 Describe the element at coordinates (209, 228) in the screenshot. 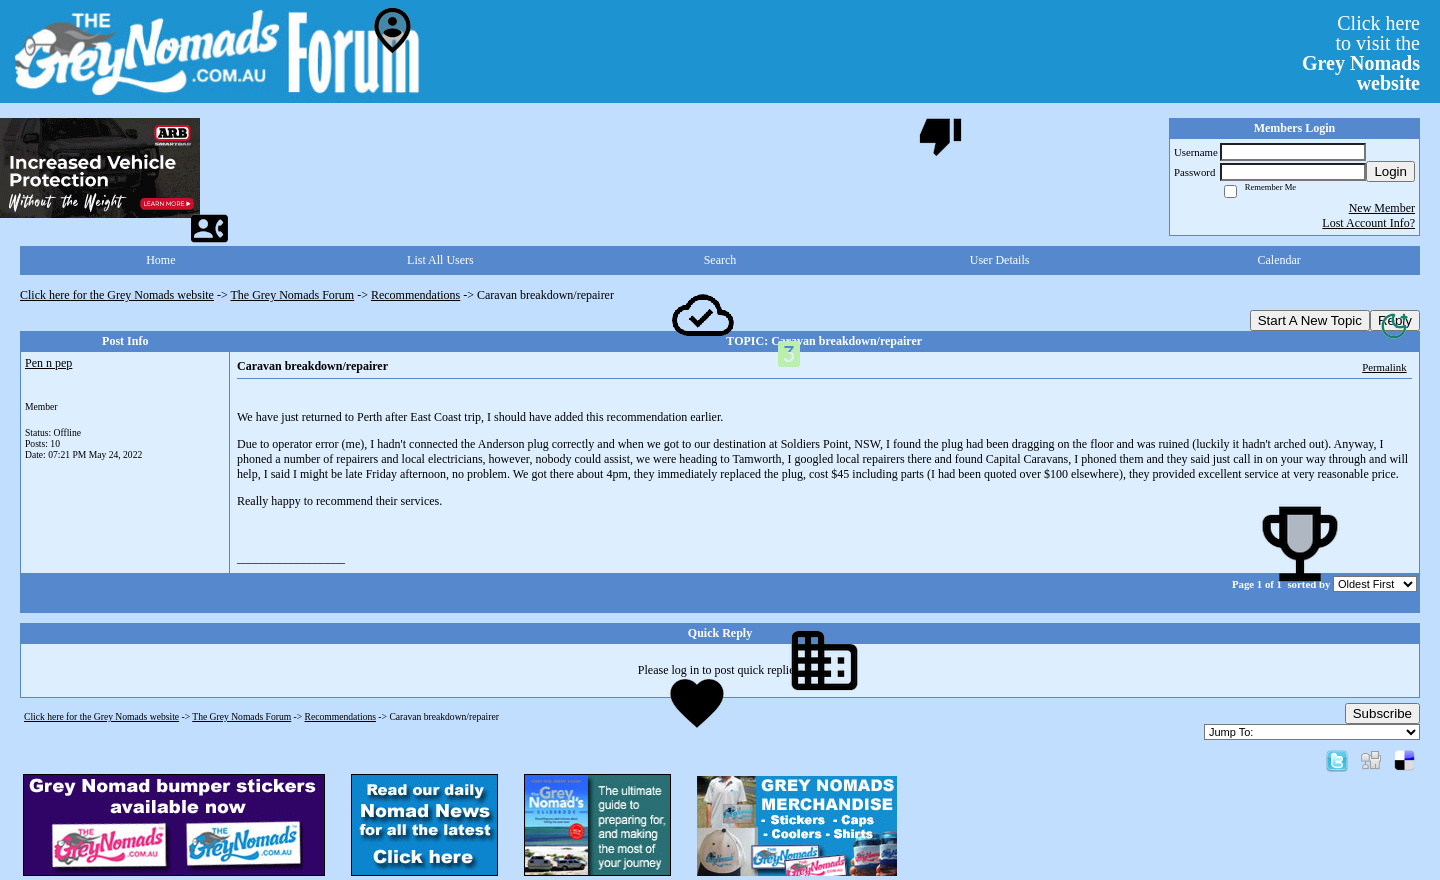

I see `view contact's phone number` at that location.